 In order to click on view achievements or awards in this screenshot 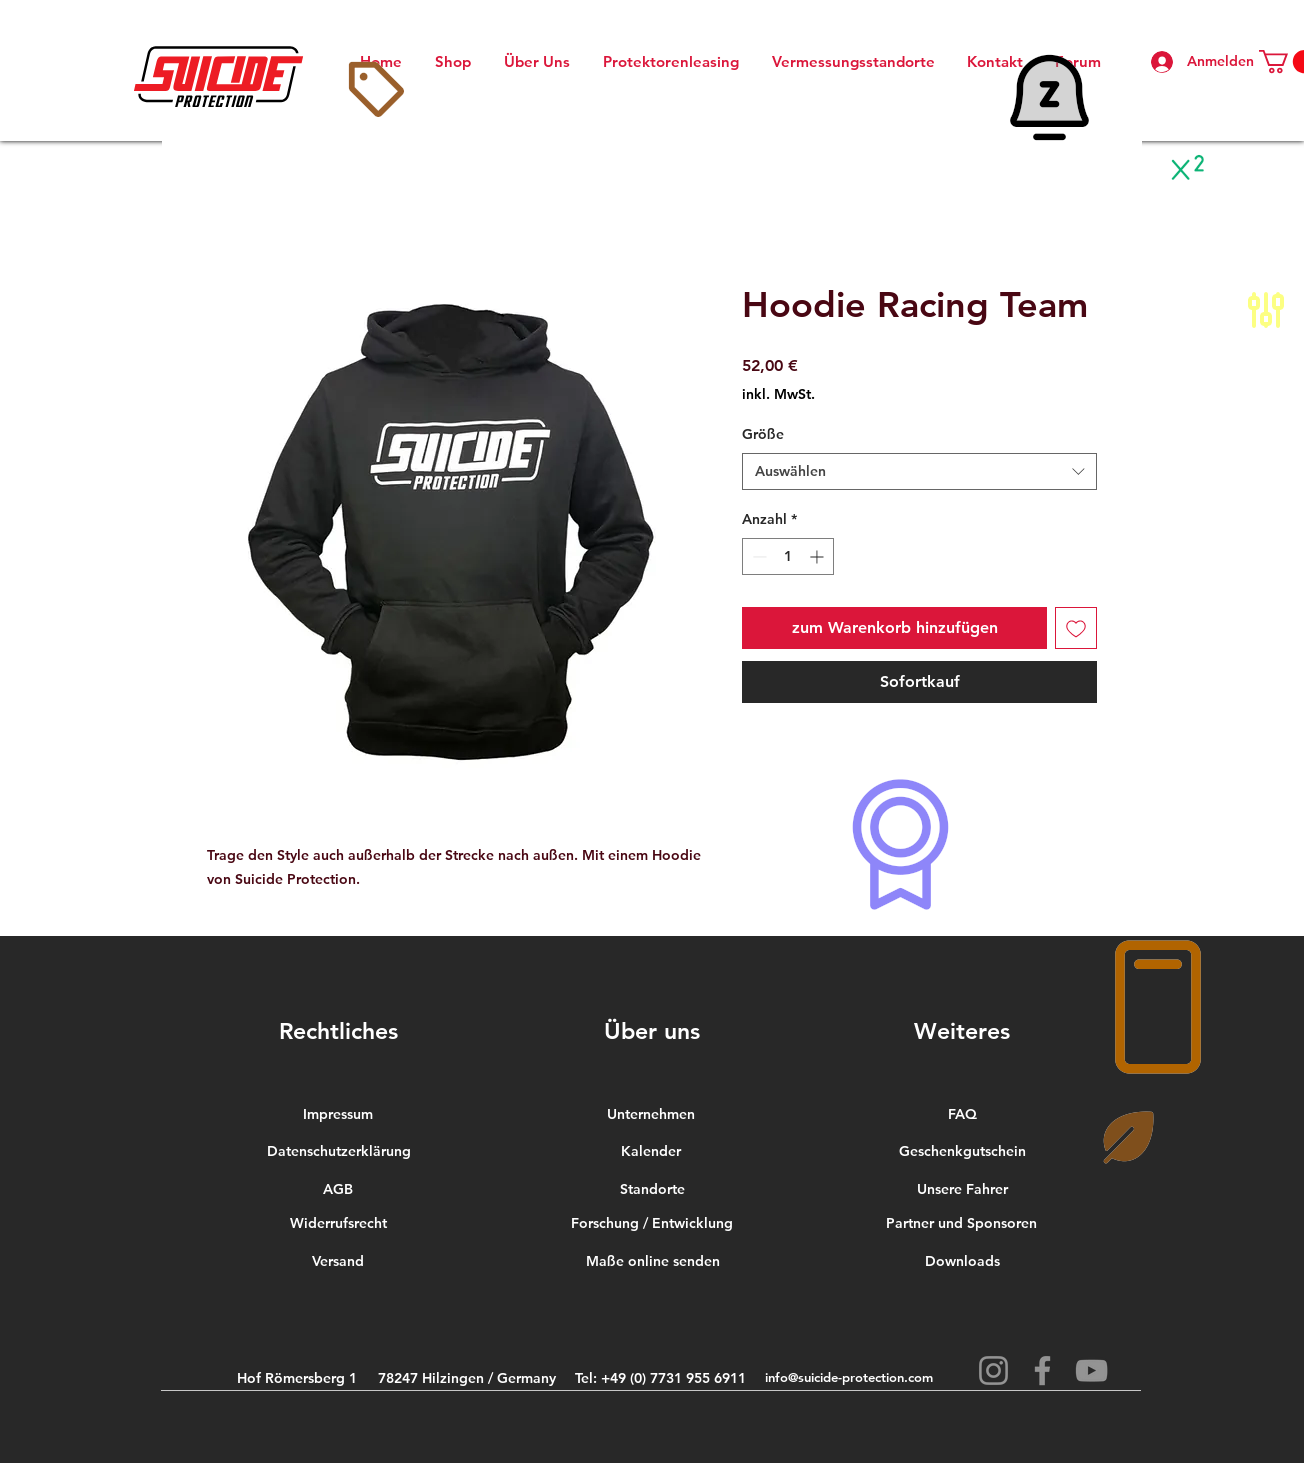, I will do `click(900, 844)`.